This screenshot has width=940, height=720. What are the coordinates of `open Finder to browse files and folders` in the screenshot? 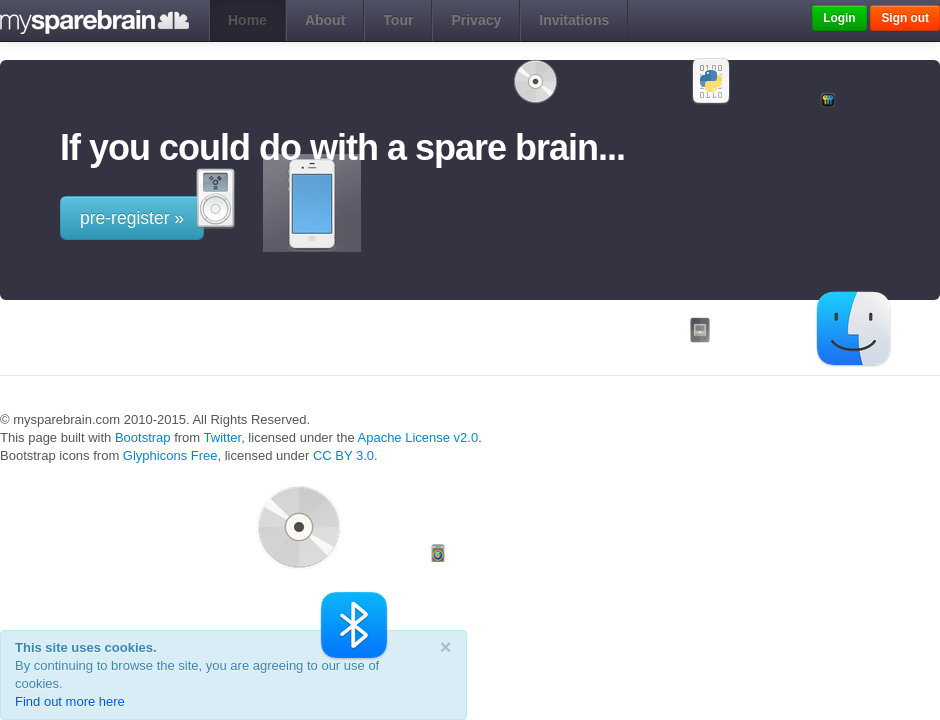 It's located at (853, 328).